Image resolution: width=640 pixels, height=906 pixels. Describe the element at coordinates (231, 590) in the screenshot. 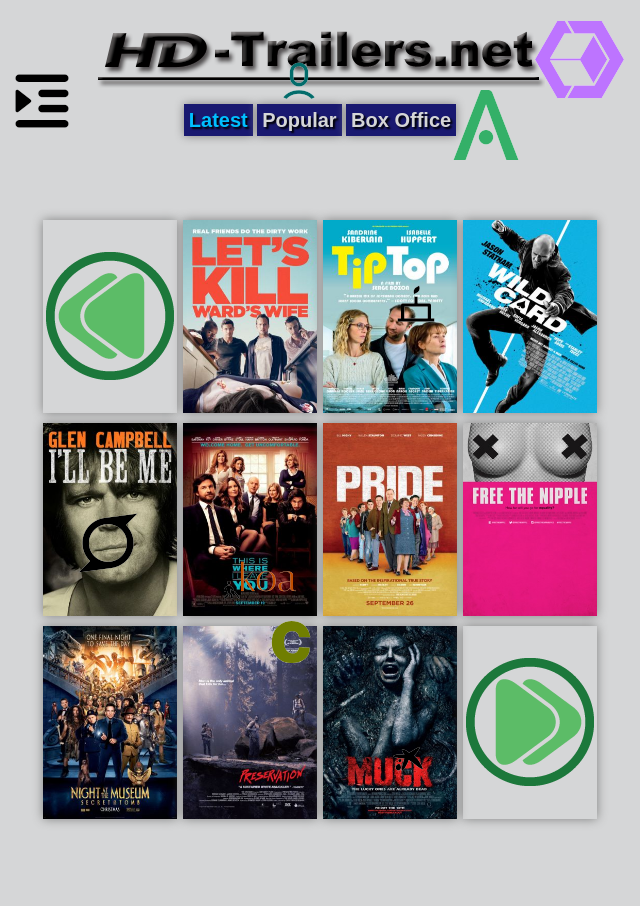

I see `indicates accessibility features are available` at that location.